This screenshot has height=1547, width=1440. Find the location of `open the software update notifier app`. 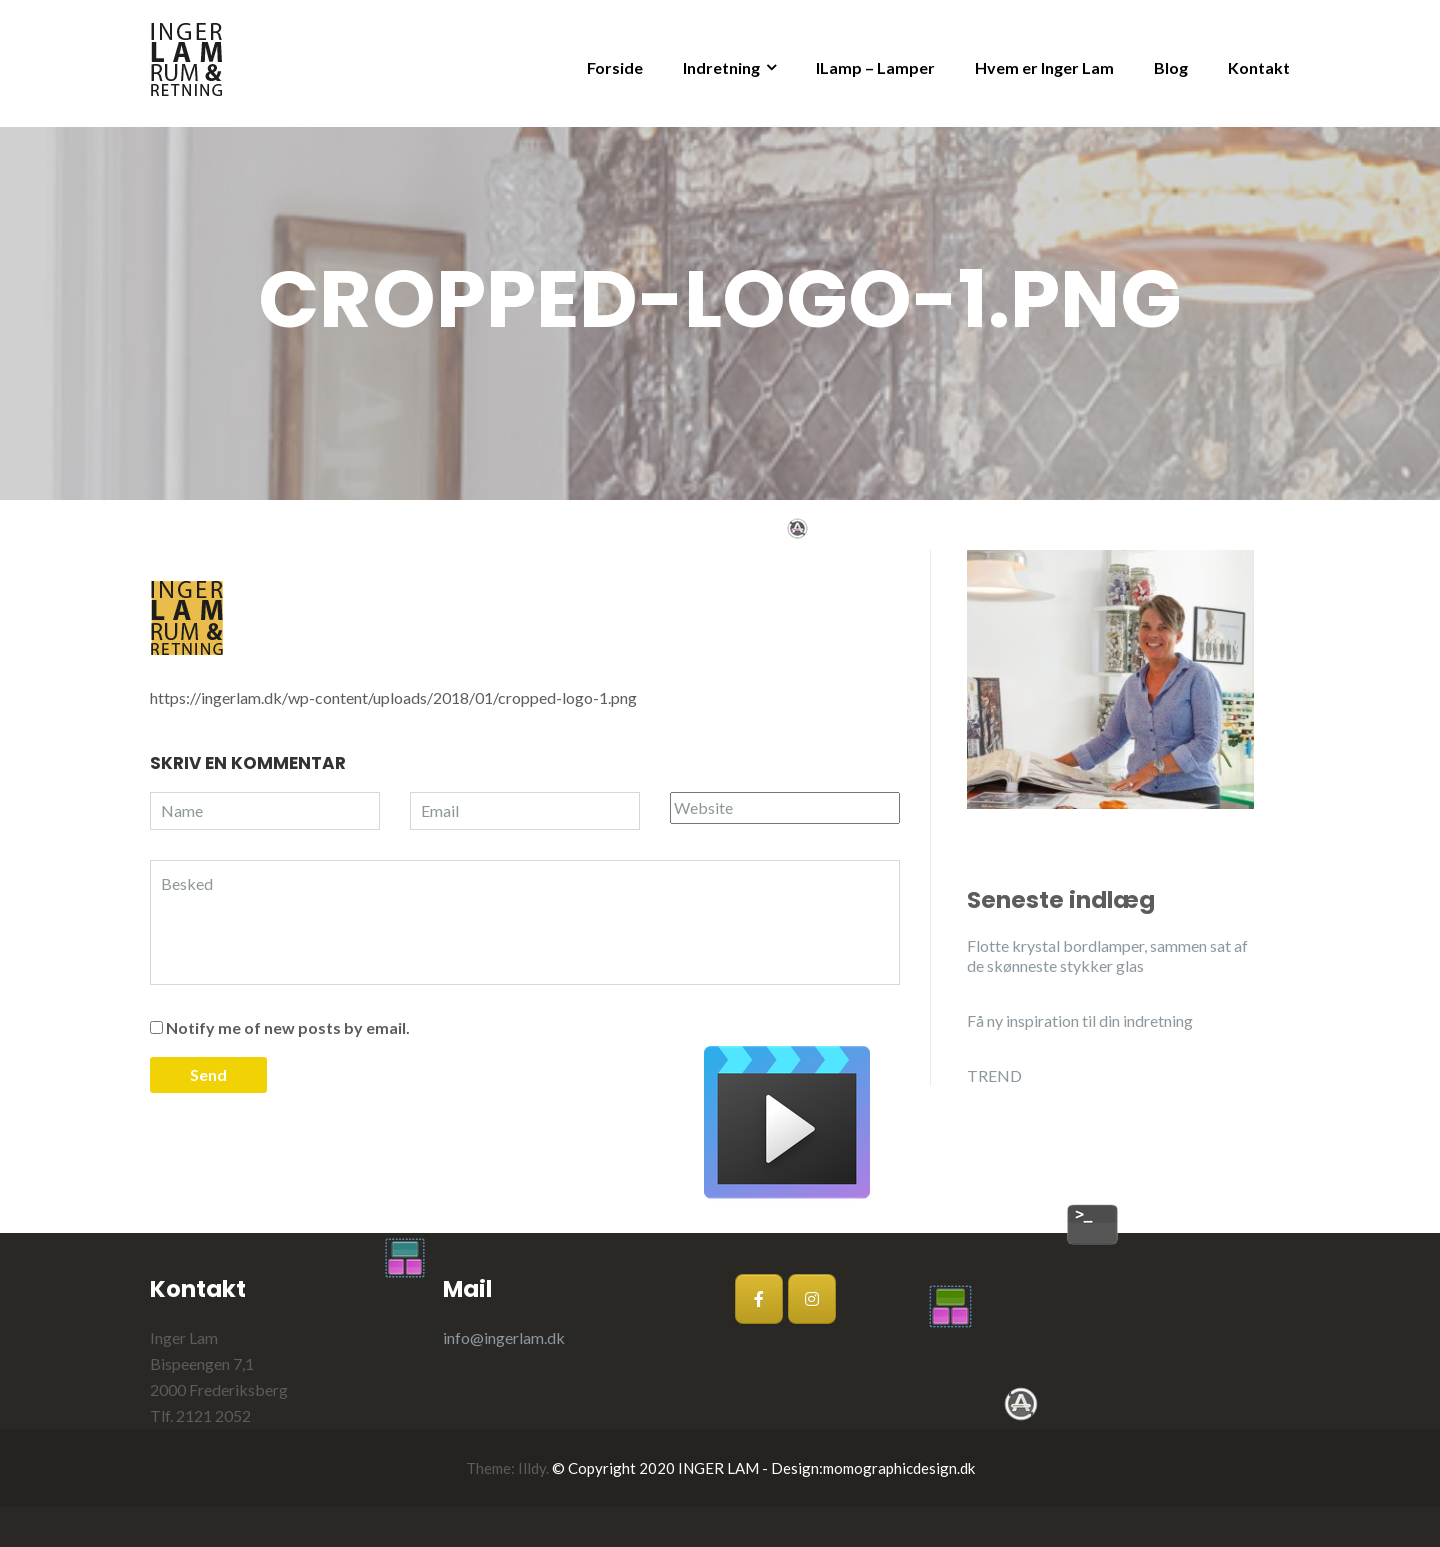

open the software update notifier app is located at coordinates (1021, 1404).